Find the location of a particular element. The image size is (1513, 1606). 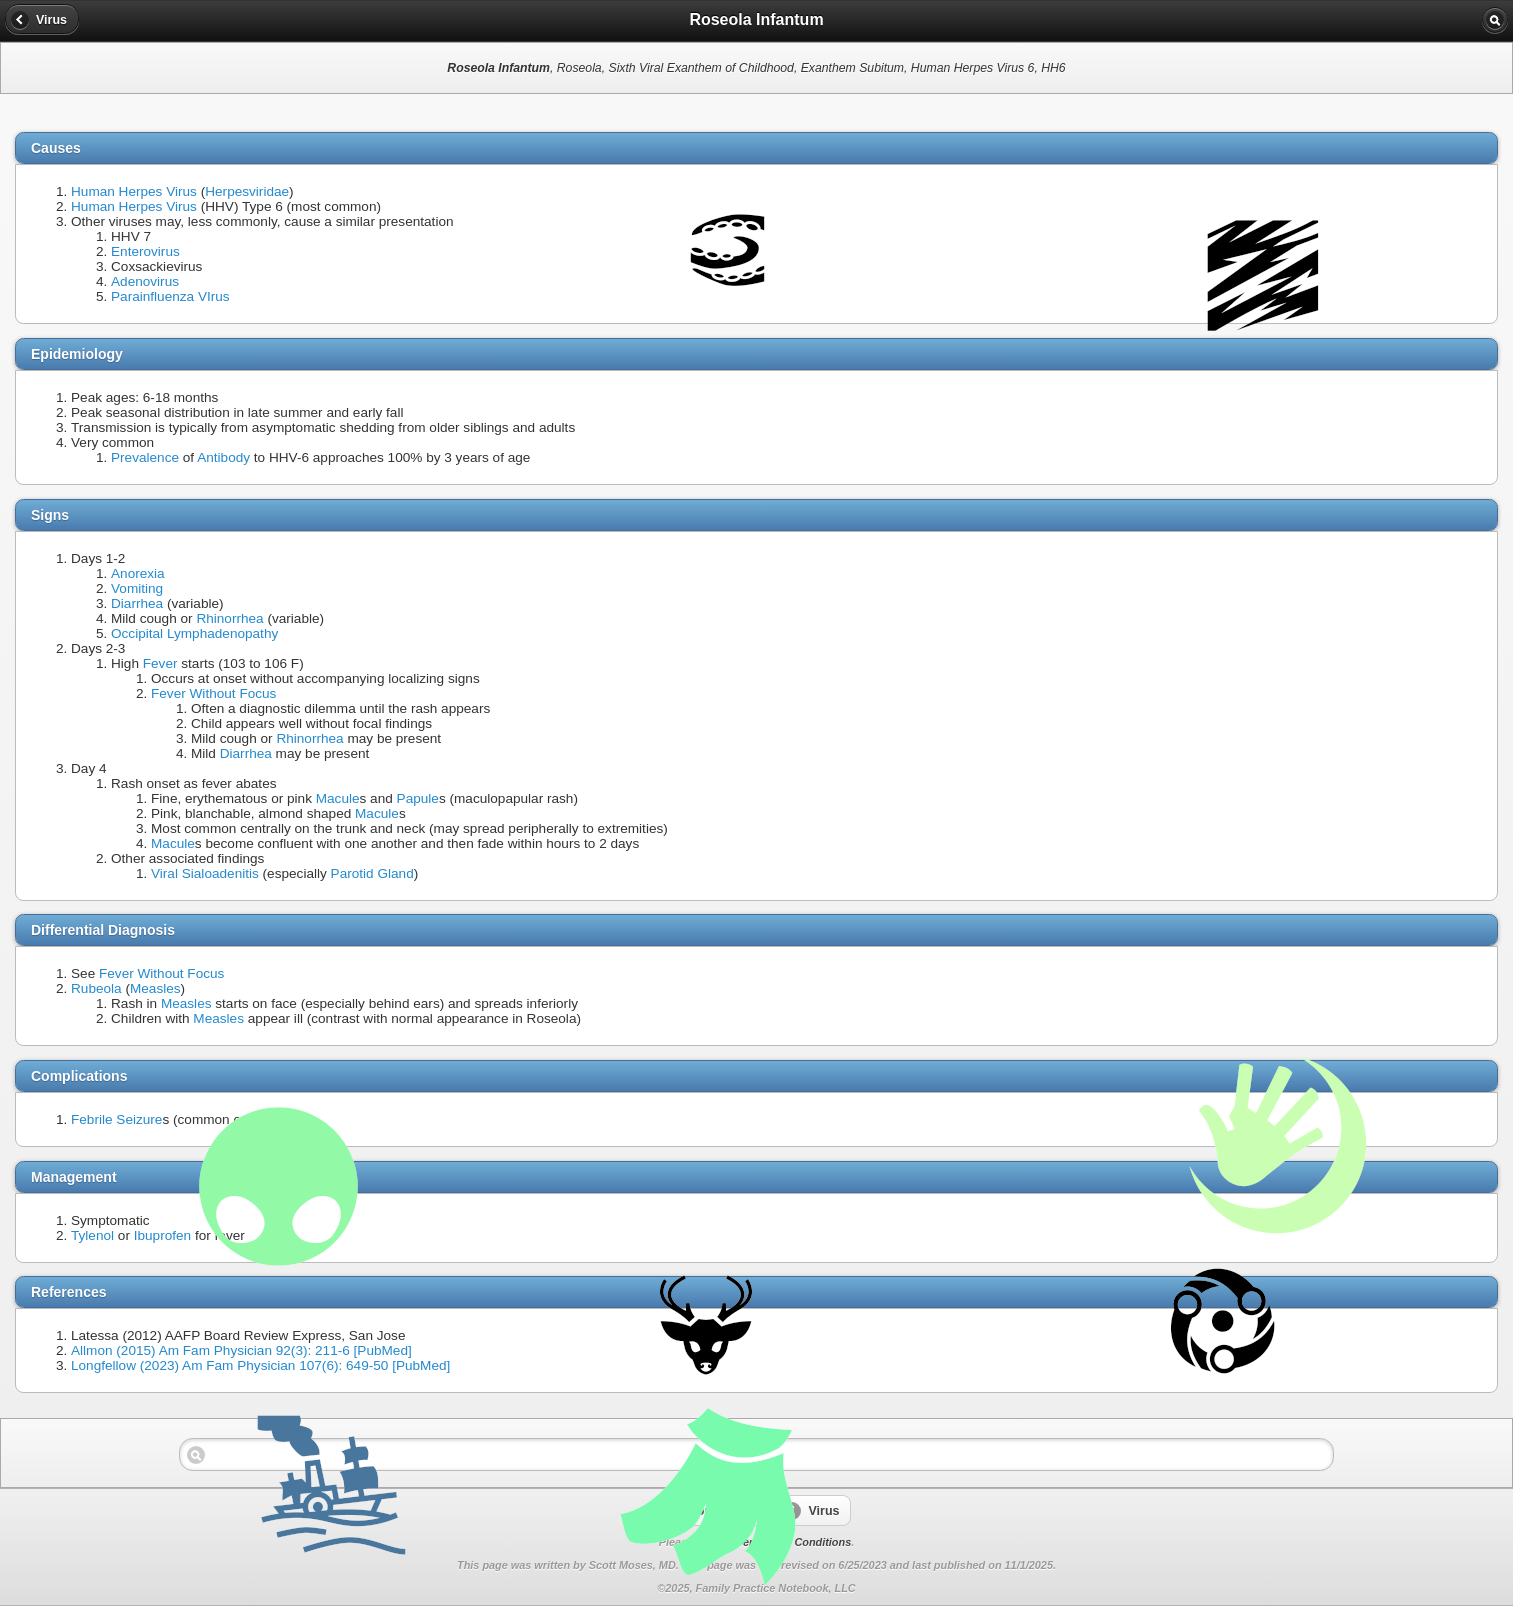

indicates signal interference or connection static is located at coordinates (1262, 275).